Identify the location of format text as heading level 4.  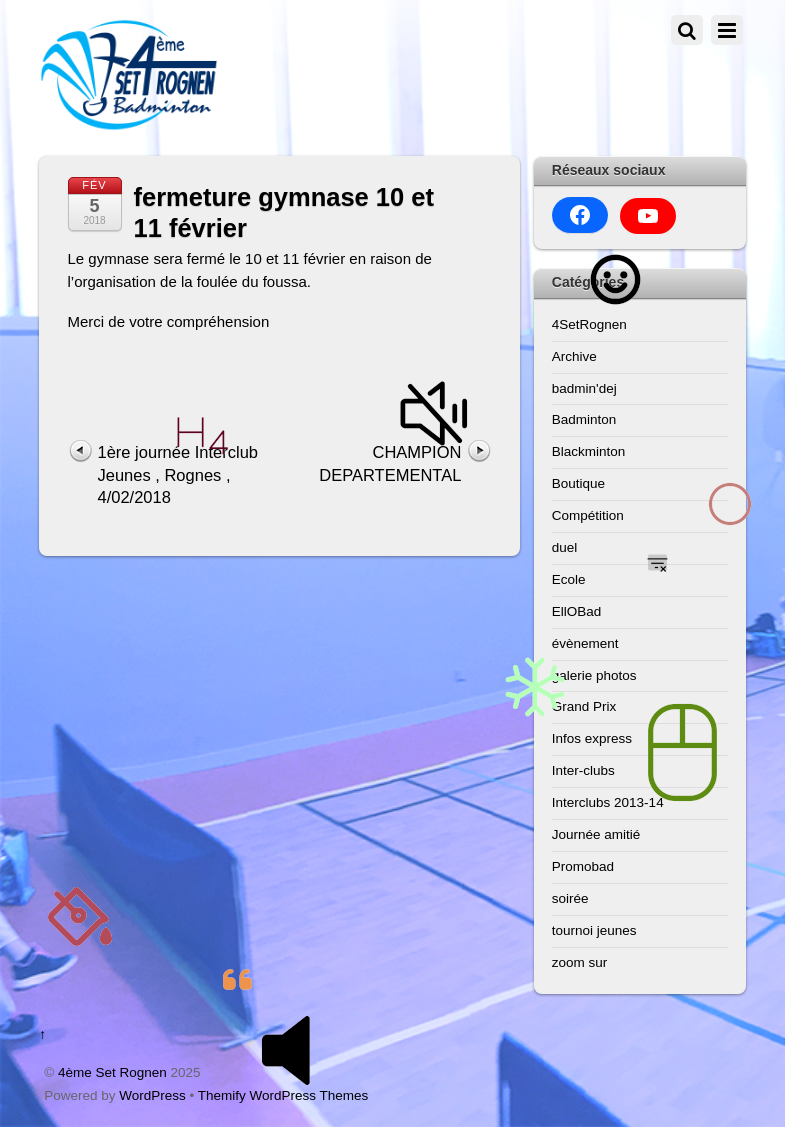
(199, 435).